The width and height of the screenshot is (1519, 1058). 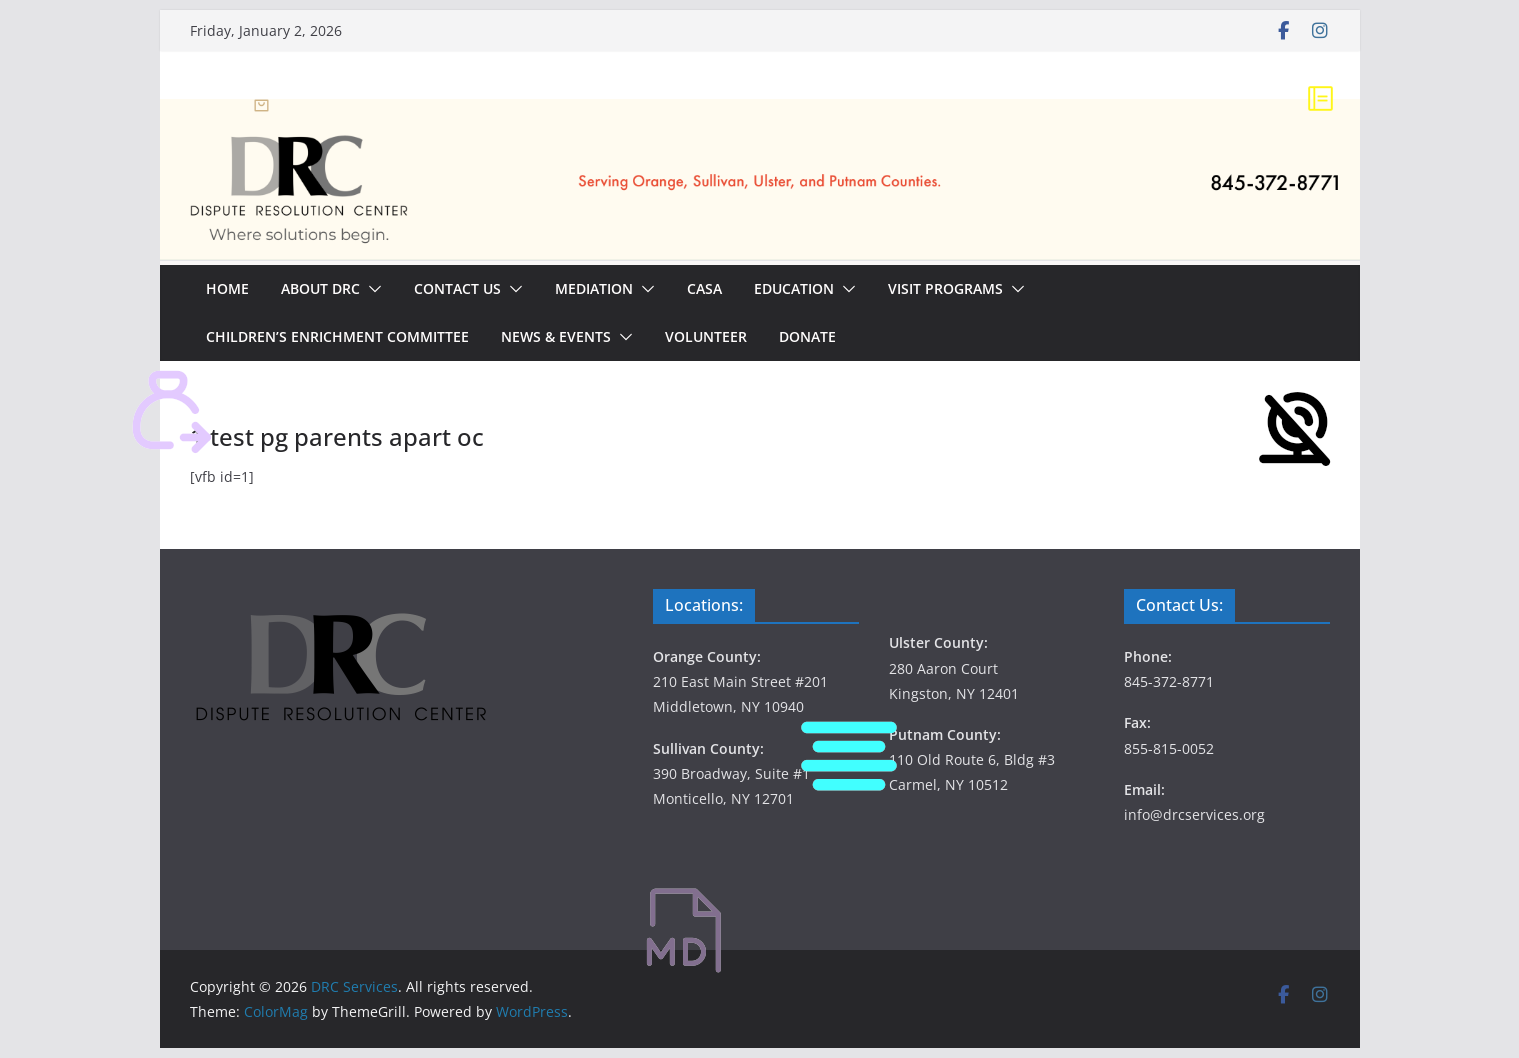 I want to click on center align text, so click(x=849, y=758).